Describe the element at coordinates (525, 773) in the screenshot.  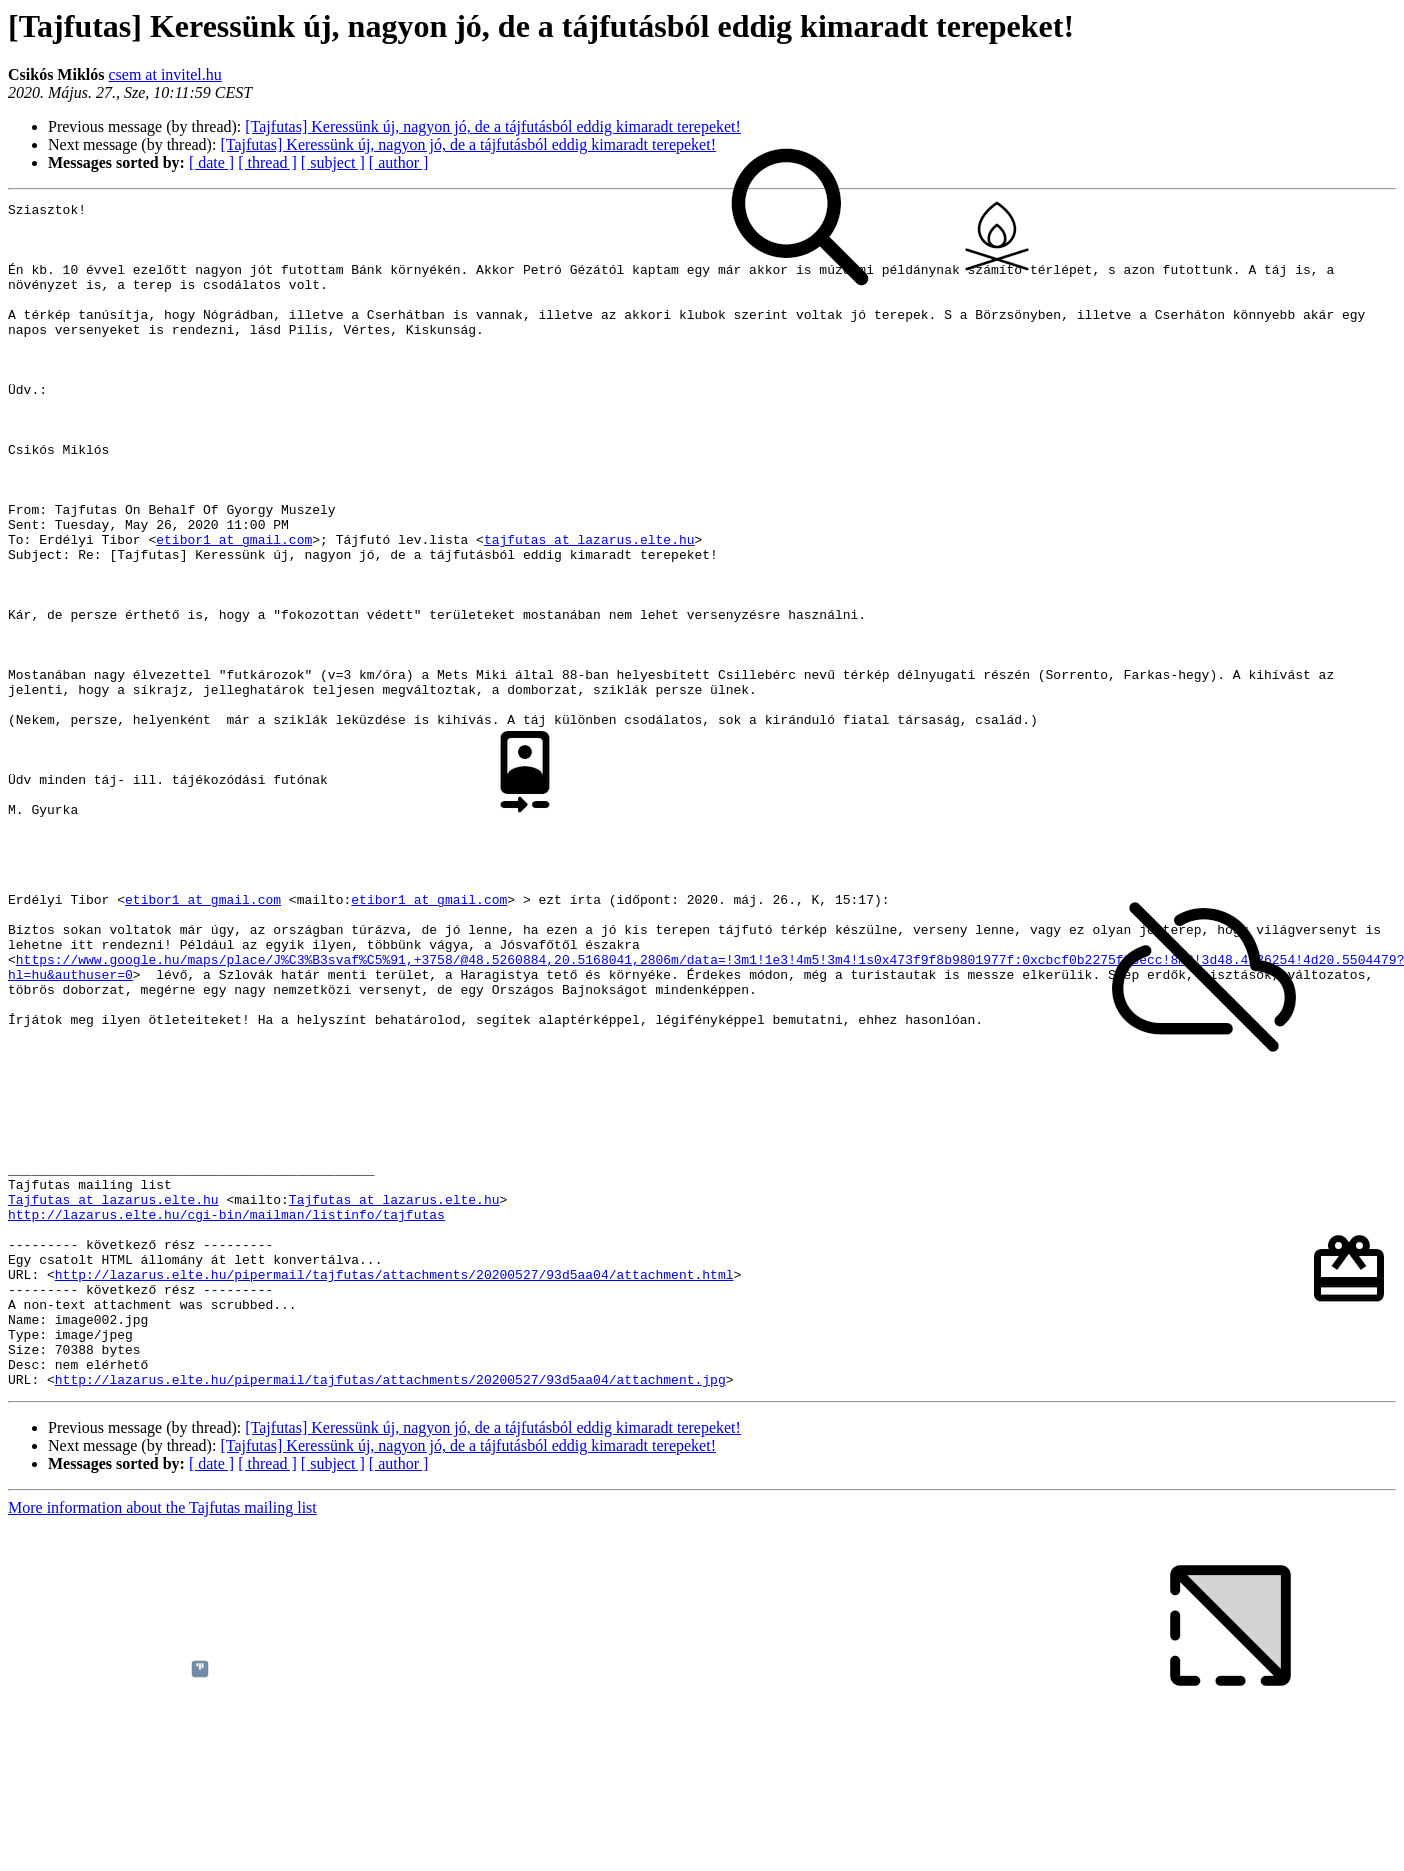
I see `switch to front-facing camera` at that location.